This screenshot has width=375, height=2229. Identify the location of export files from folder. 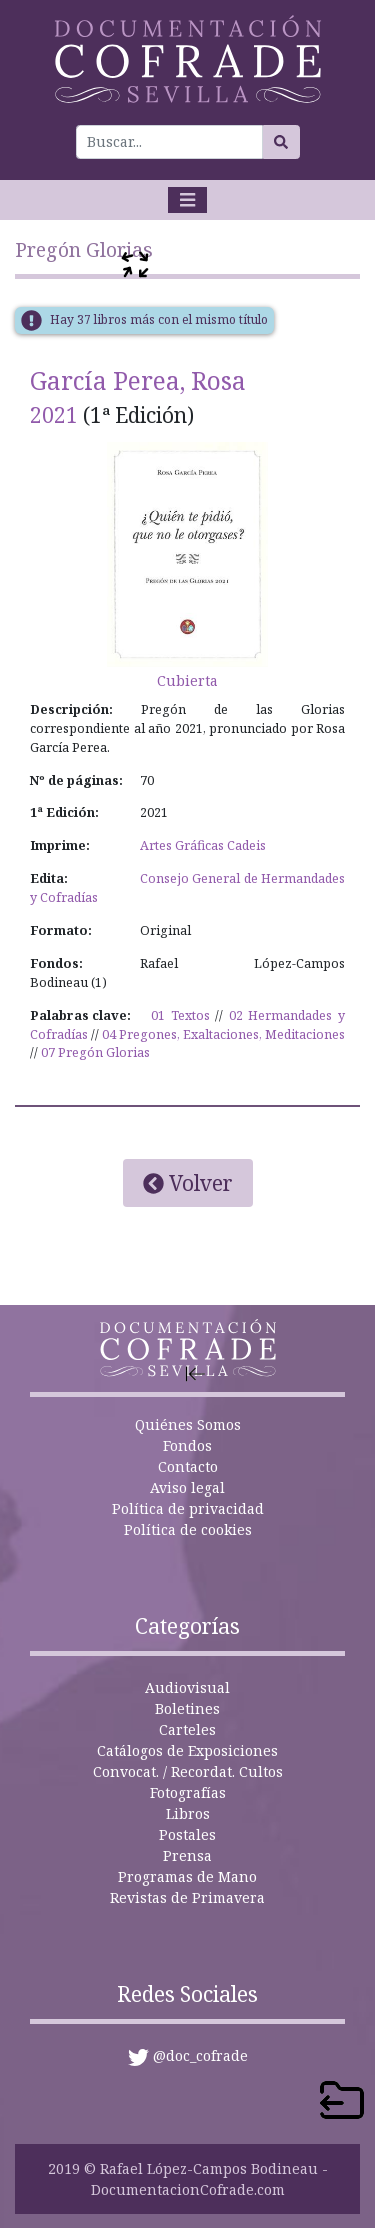
(342, 2101).